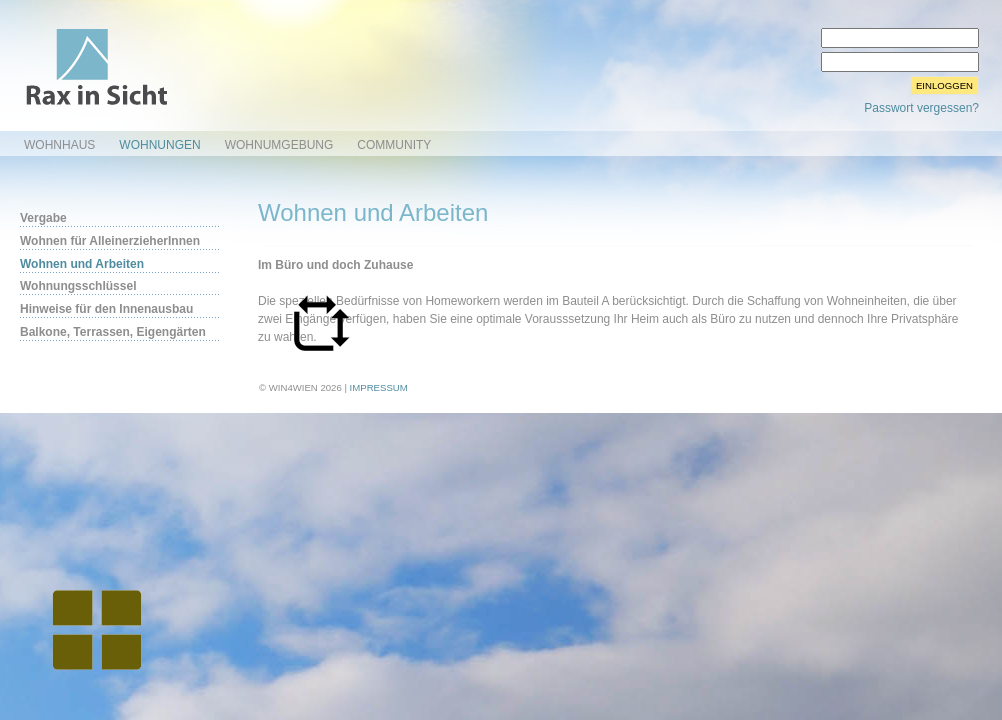  What do you see at coordinates (97, 630) in the screenshot?
I see `switch to grid view layout` at bounding box center [97, 630].